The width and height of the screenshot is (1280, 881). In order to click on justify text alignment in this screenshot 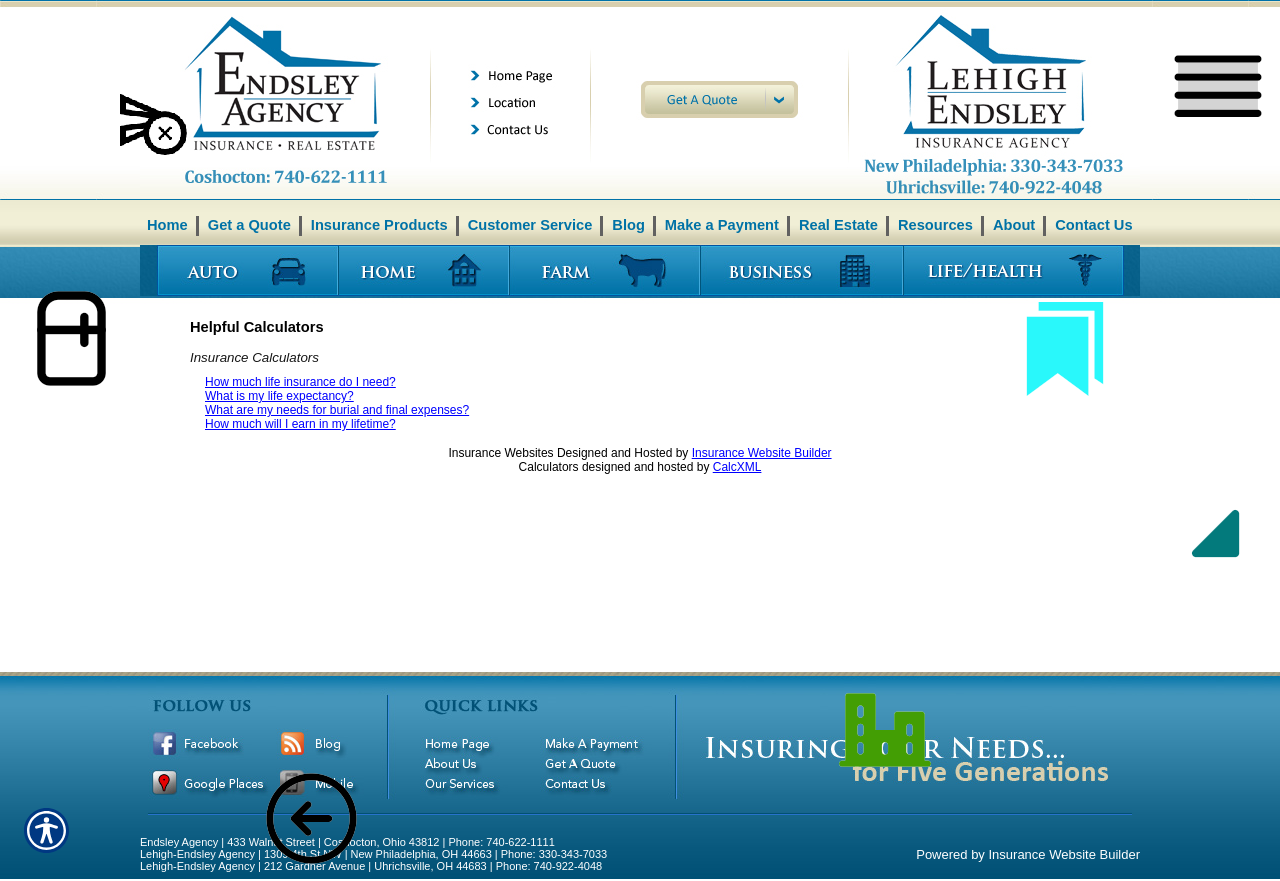, I will do `click(1218, 88)`.